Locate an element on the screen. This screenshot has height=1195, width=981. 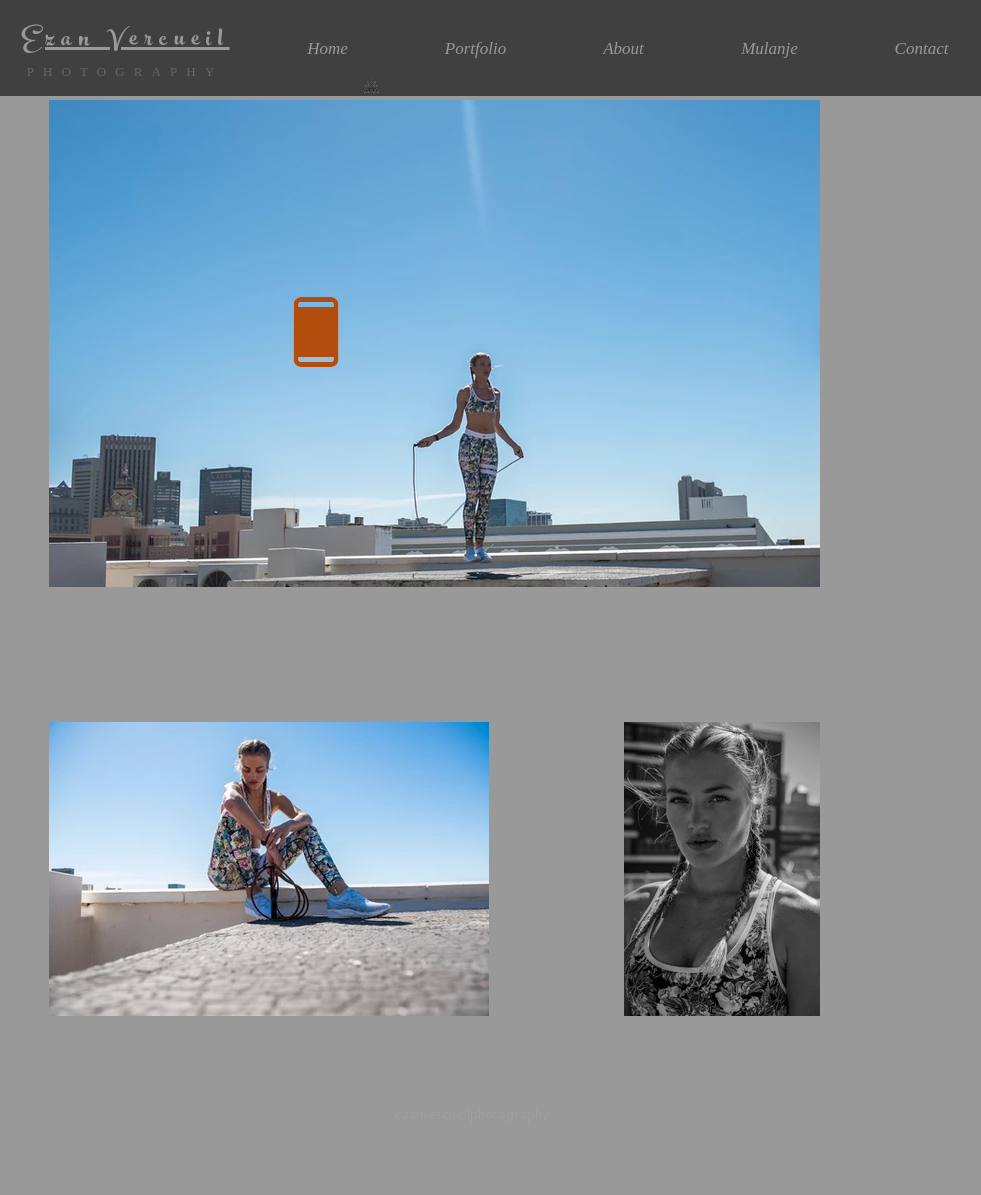
view solar energy status is located at coordinates (371, 87).